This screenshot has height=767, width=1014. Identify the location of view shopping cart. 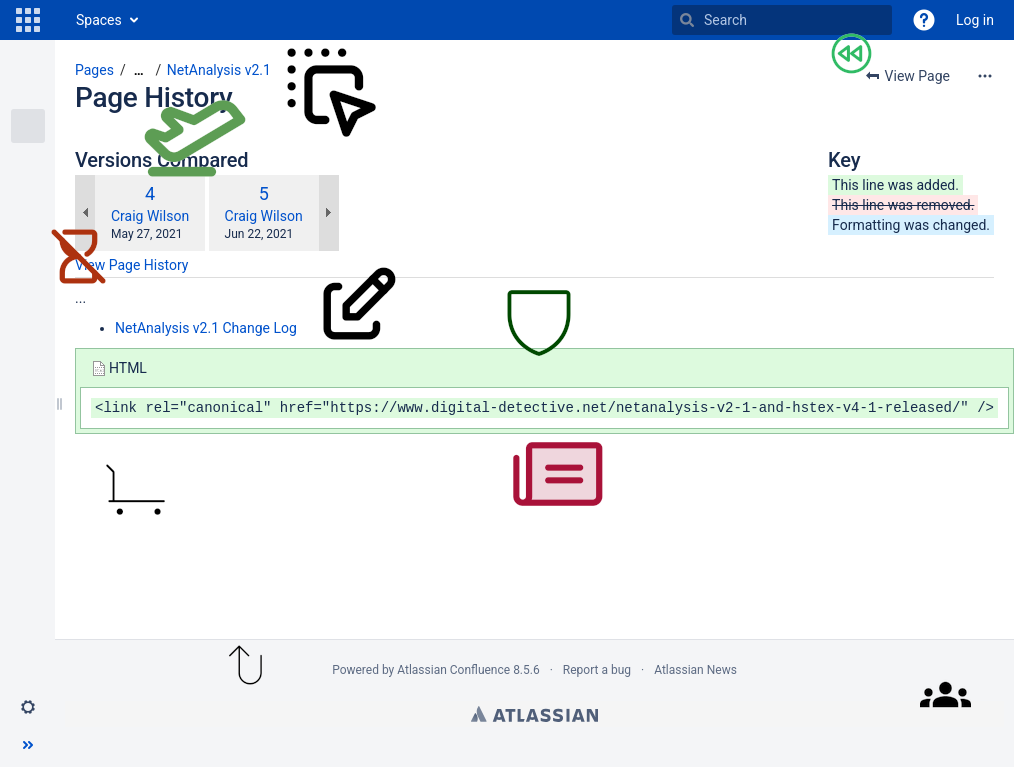
(134, 486).